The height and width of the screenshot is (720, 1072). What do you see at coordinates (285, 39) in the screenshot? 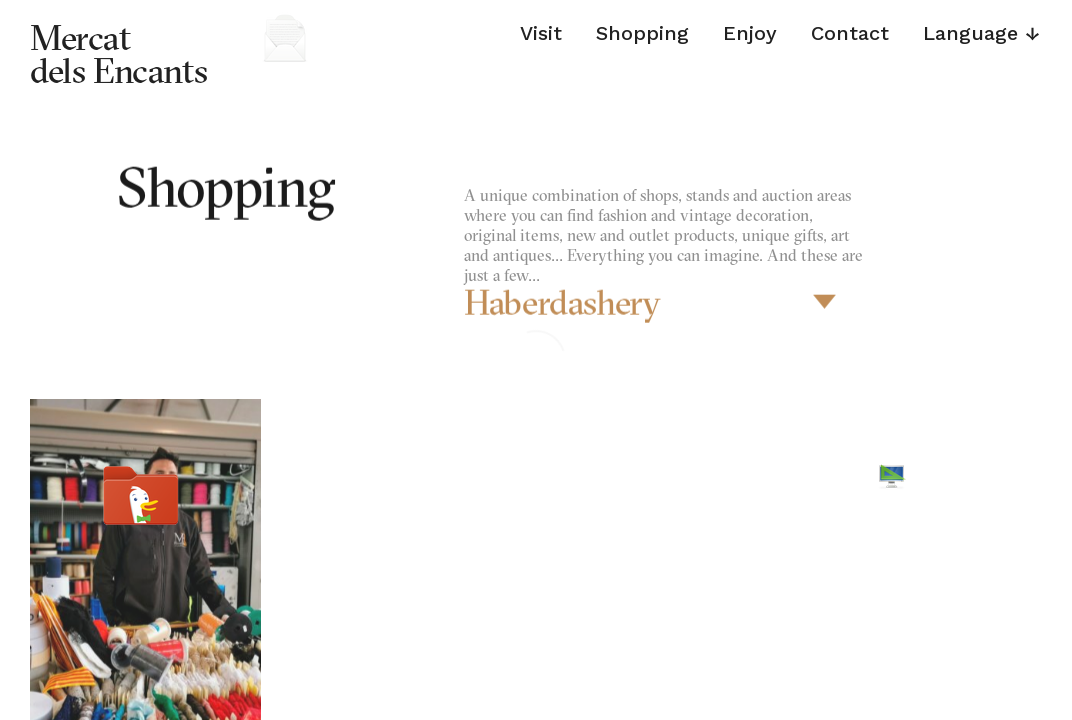
I see `indicates an email has been read` at bounding box center [285, 39].